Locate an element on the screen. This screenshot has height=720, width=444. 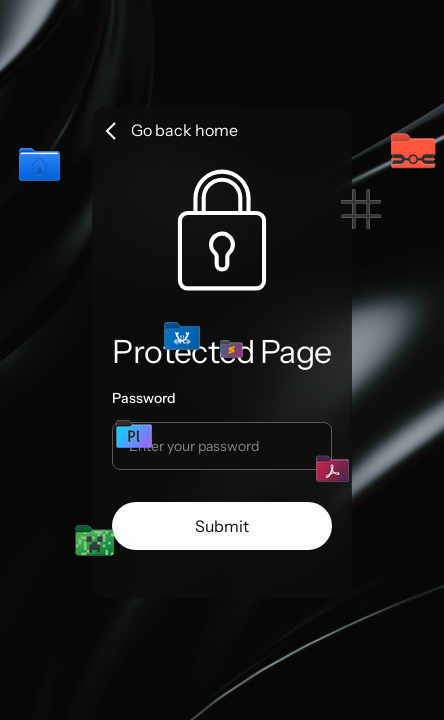
open sublime text project folder is located at coordinates (231, 349).